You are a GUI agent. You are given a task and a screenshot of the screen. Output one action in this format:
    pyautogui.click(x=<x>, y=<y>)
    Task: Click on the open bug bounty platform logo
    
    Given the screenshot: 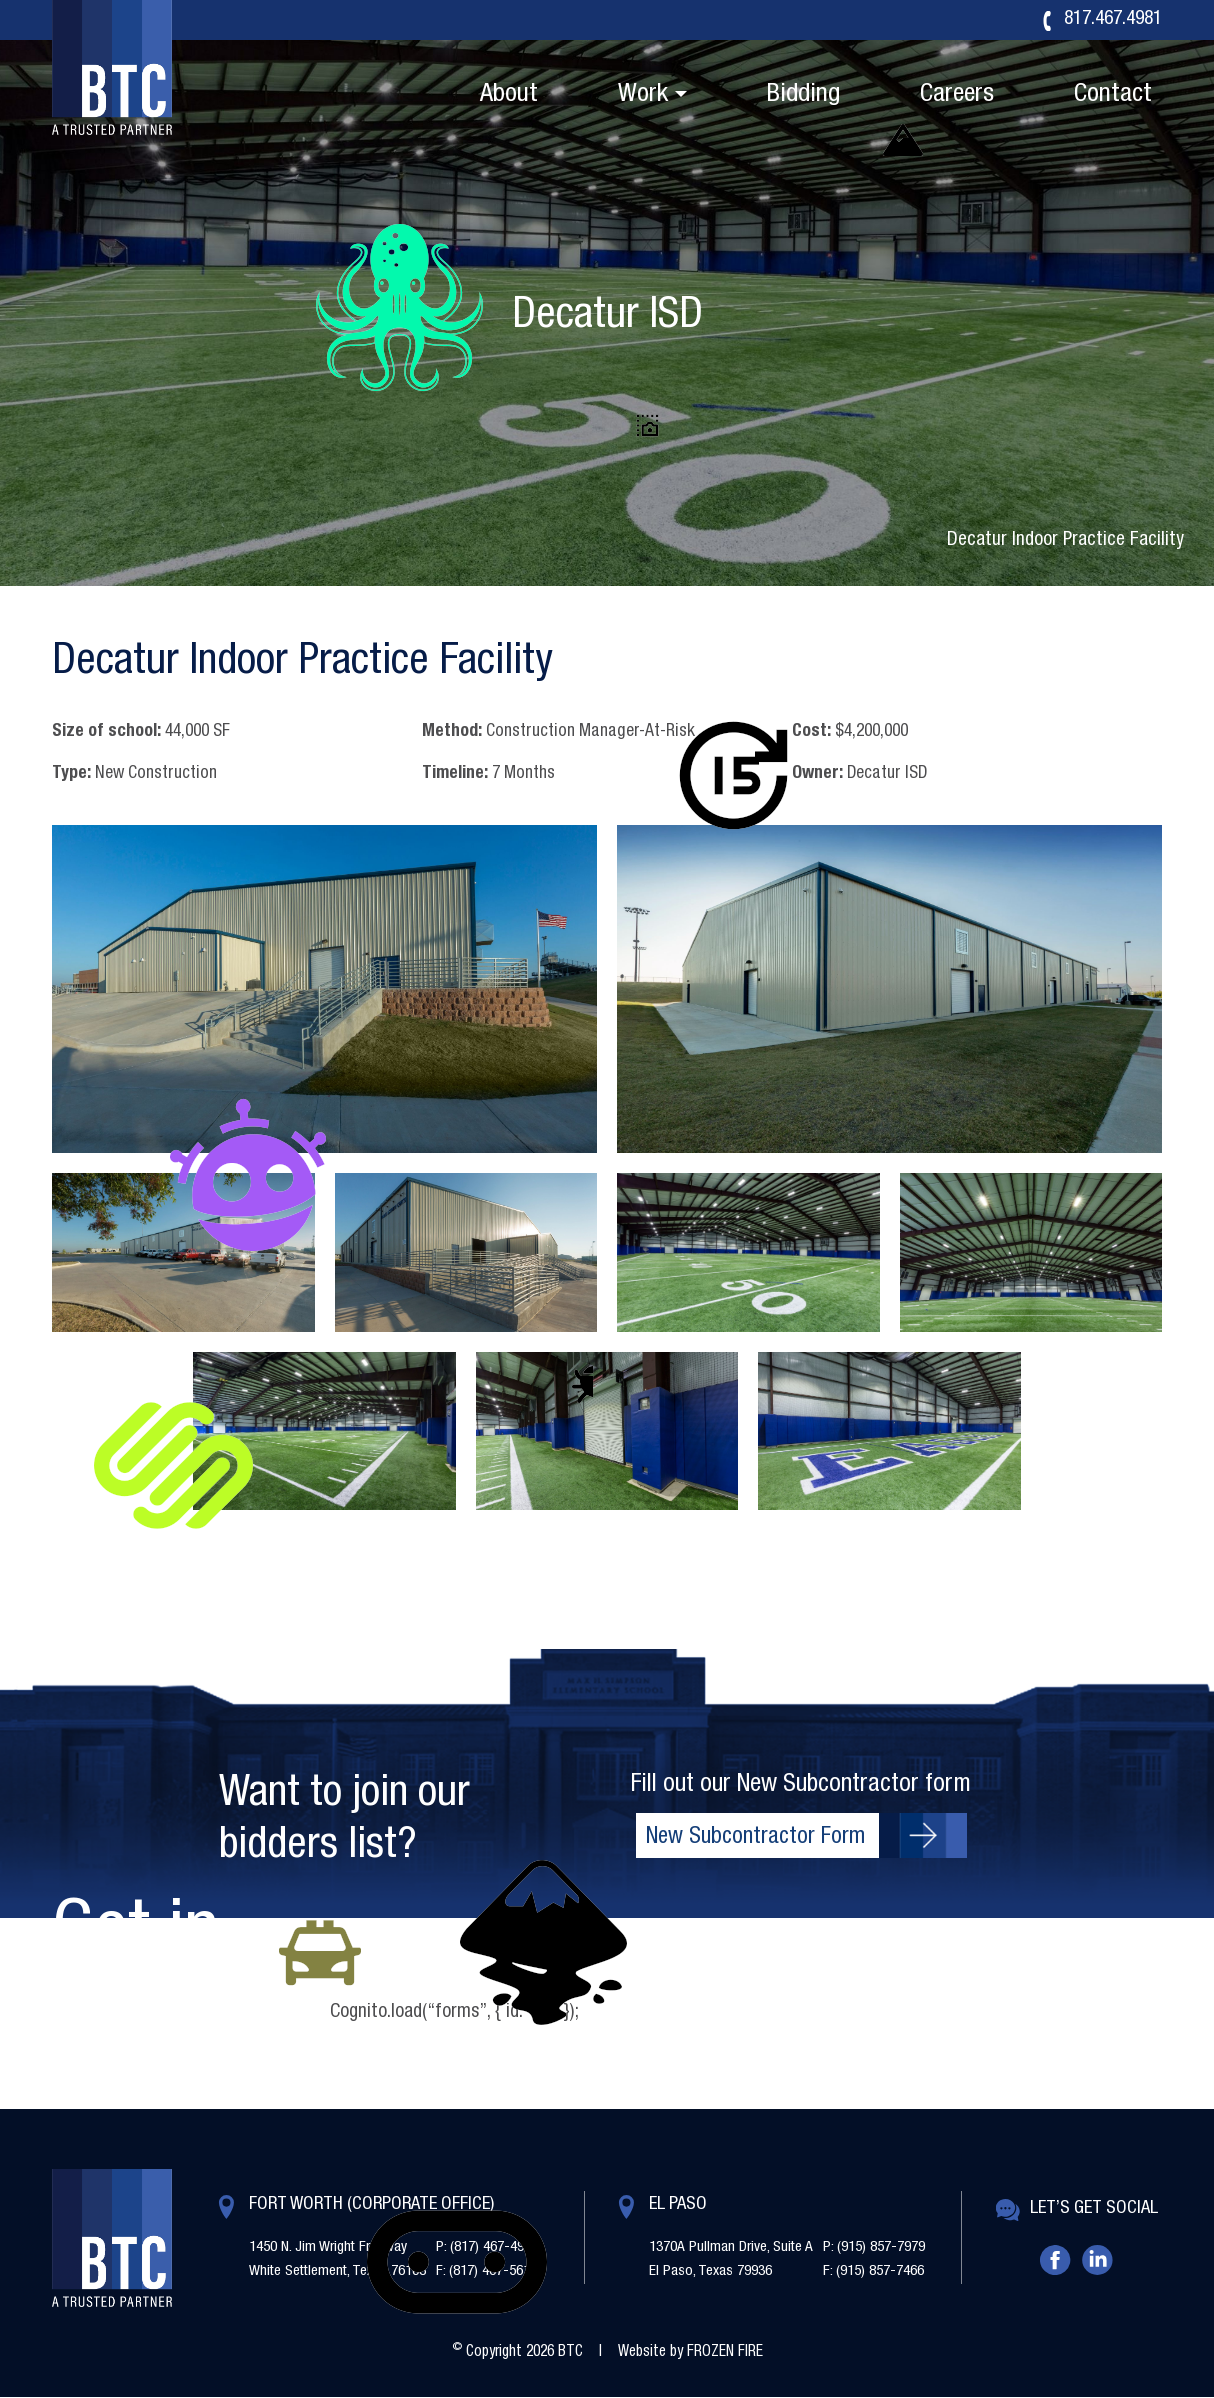 What is the action you would take?
    pyautogui.click(x=582, y=1384)
    